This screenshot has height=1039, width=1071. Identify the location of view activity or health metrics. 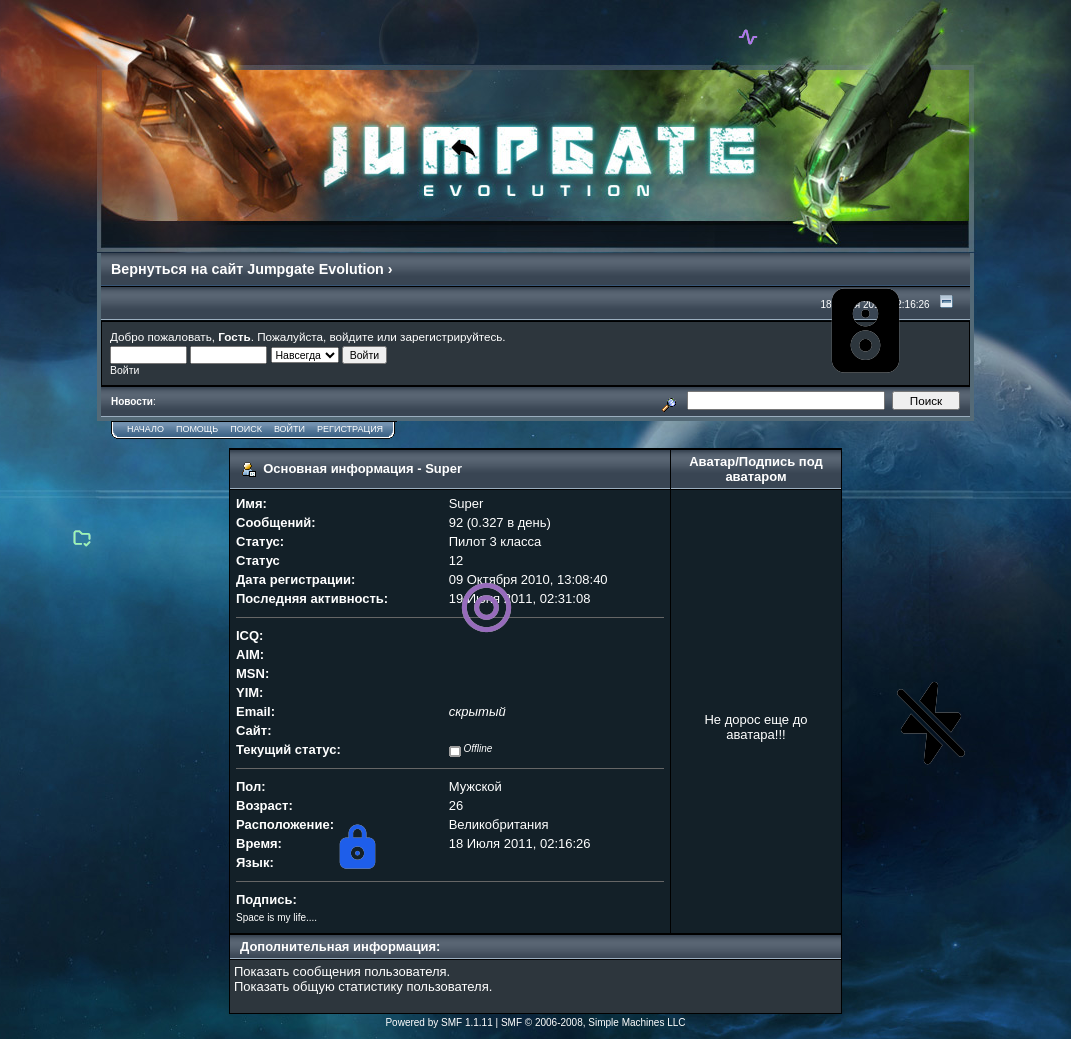
(748, 37).